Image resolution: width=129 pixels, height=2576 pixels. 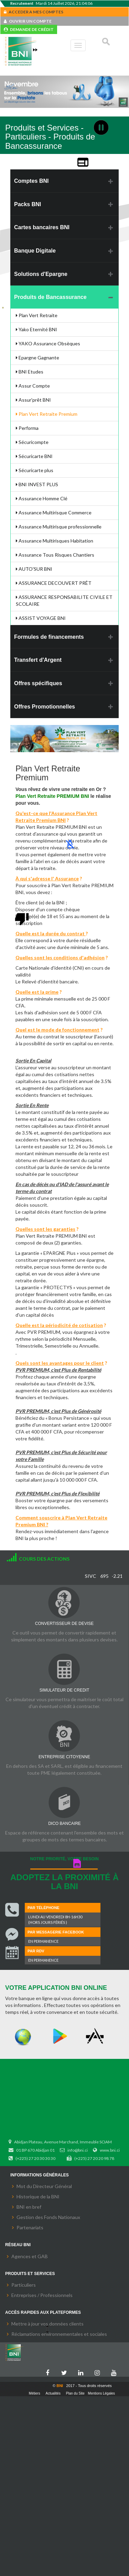 What do you see at coordinates (70, 844) in the screenshot?
I see `indicates bottles are not permitted` at bounding box center [70, 844].